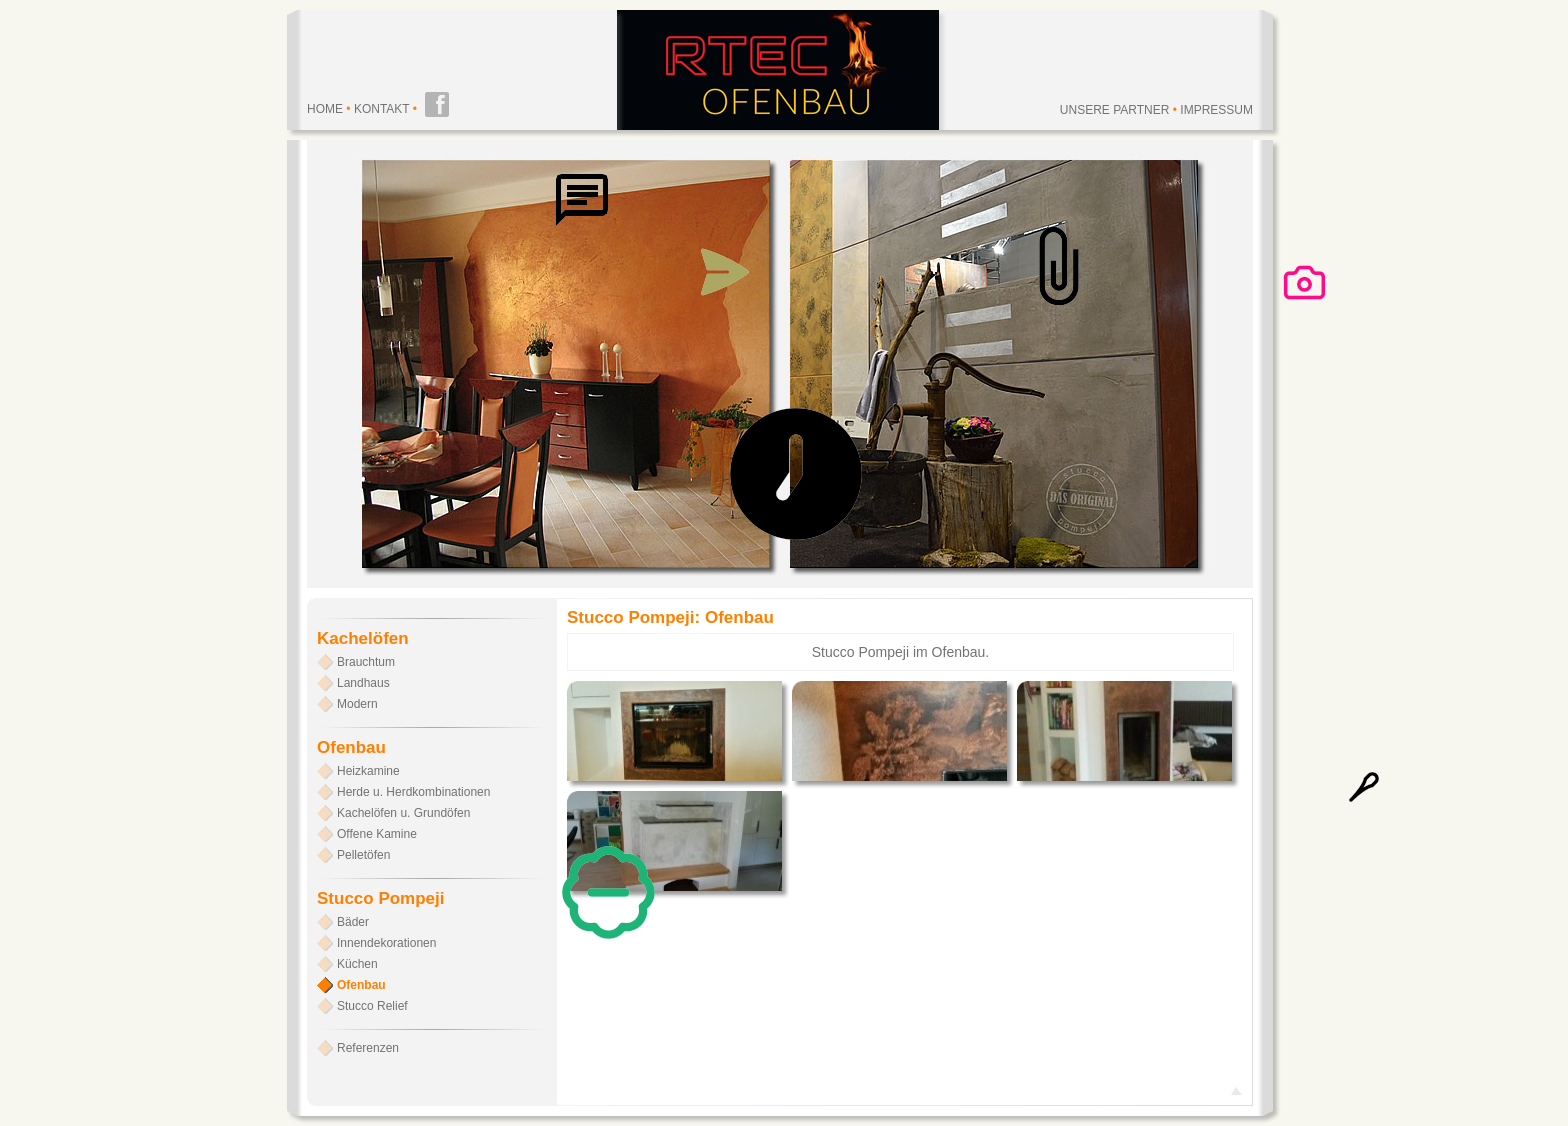 The image size is (1568, 1126). Describe the element at coordinates (796, 474) in the screenshot. I see `indicates the current time is 7 o'clock` at that location.